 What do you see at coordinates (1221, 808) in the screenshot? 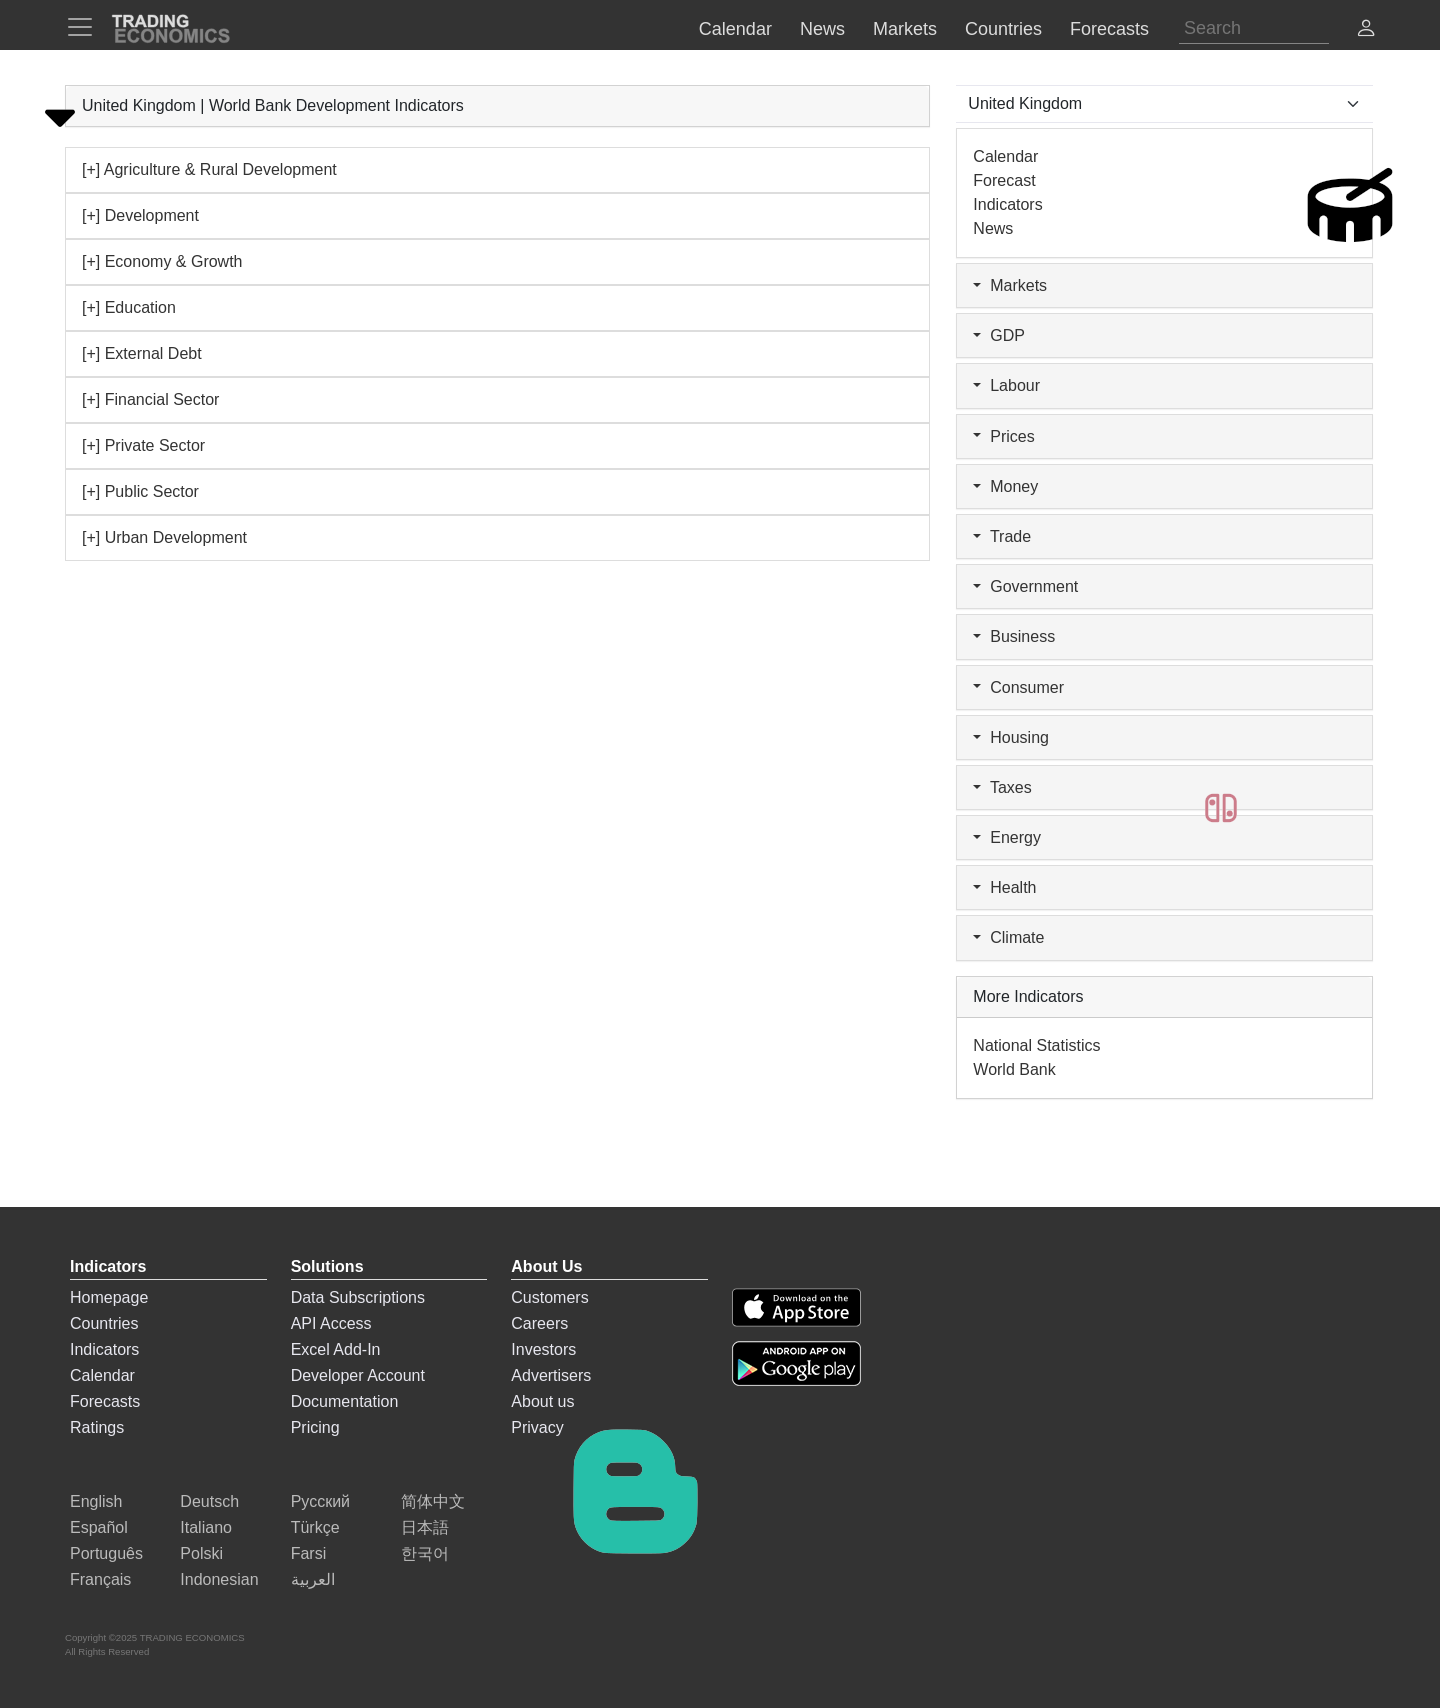
I see `access nintendo switch gaming features` at bounding box center [1221, 808].